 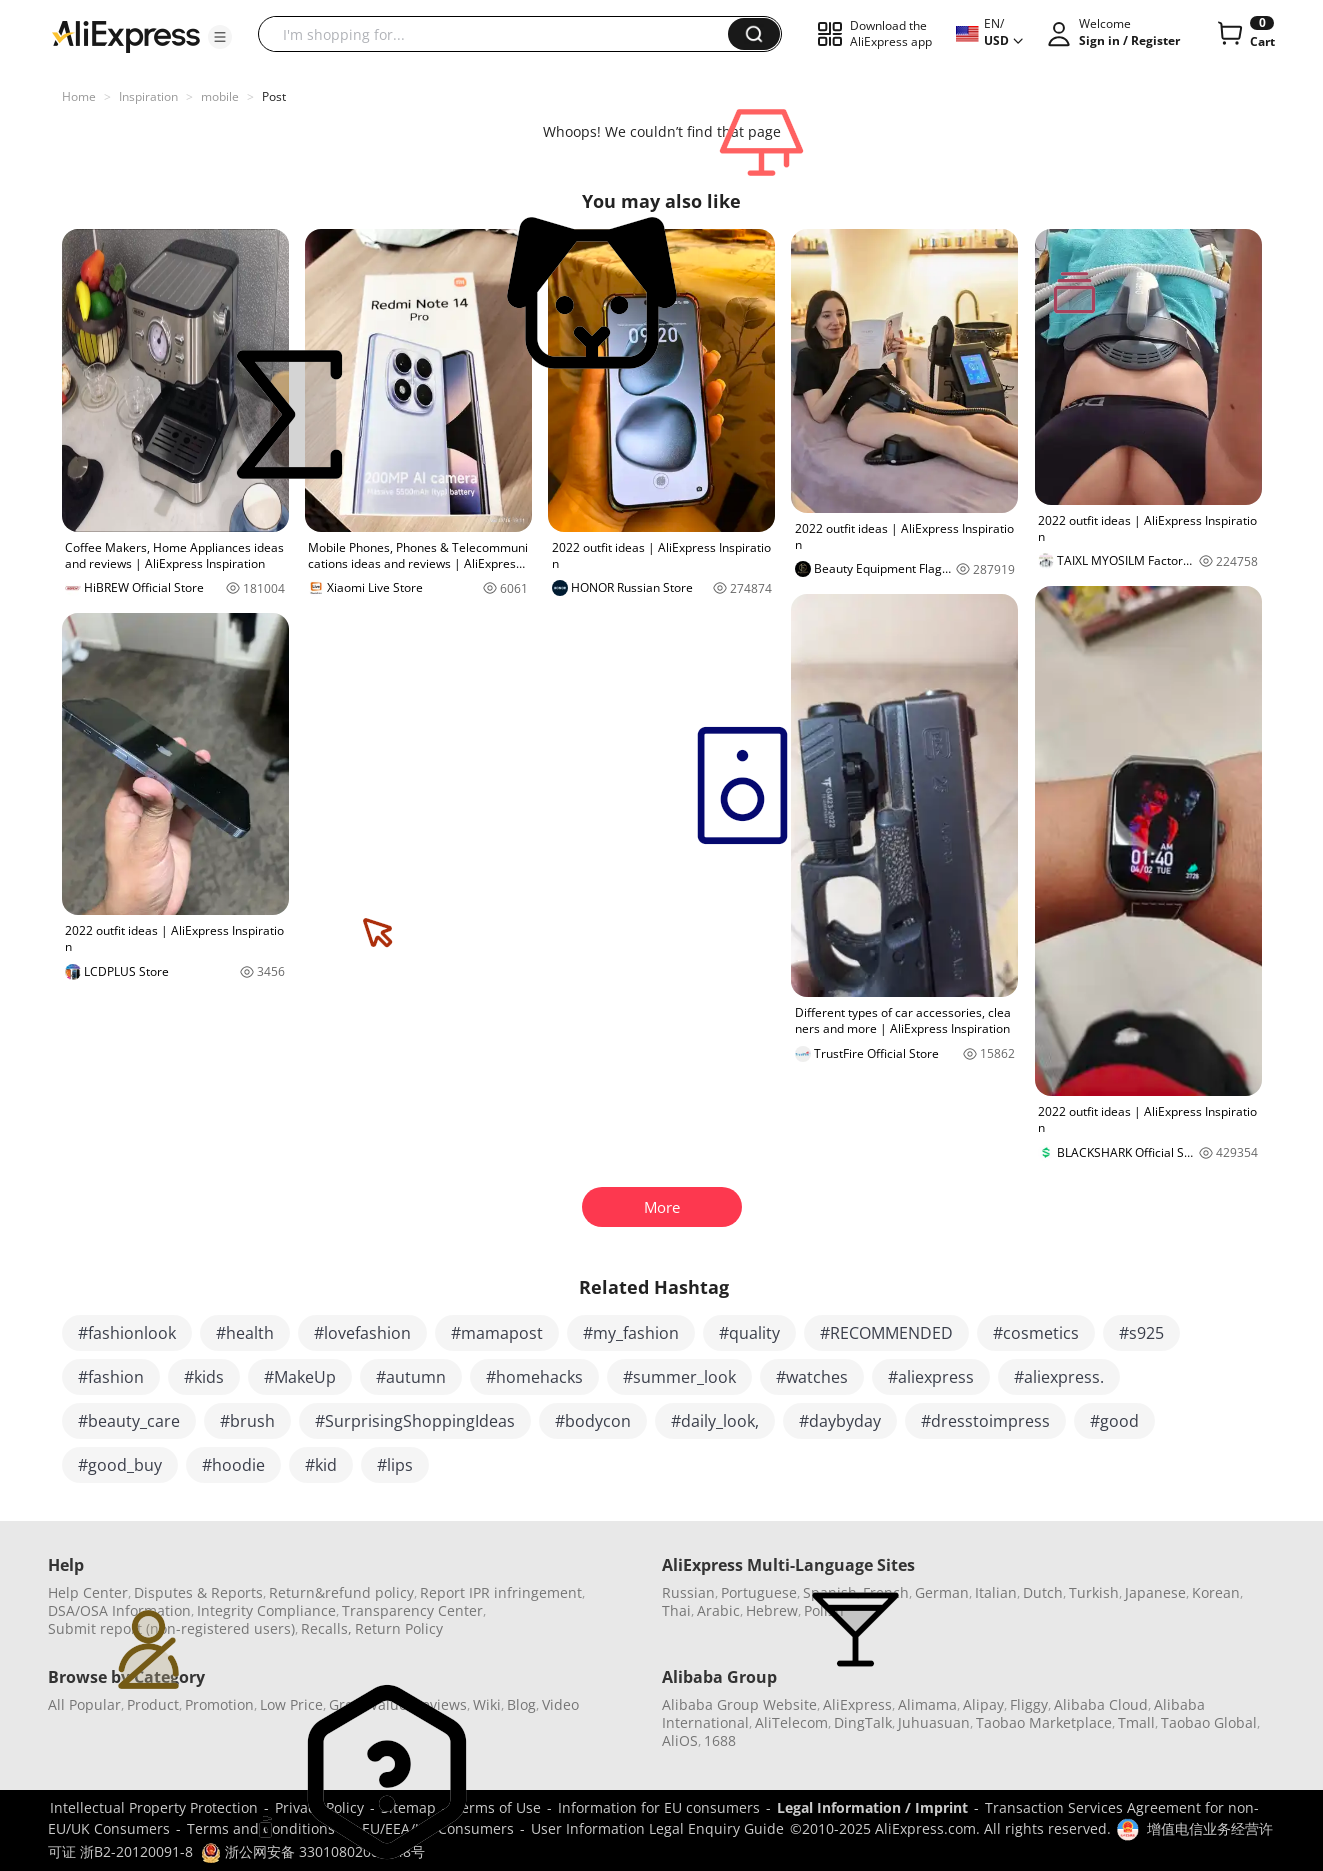 I want to click on adjust speaker or audio output settings, so click(x=742, y=785).